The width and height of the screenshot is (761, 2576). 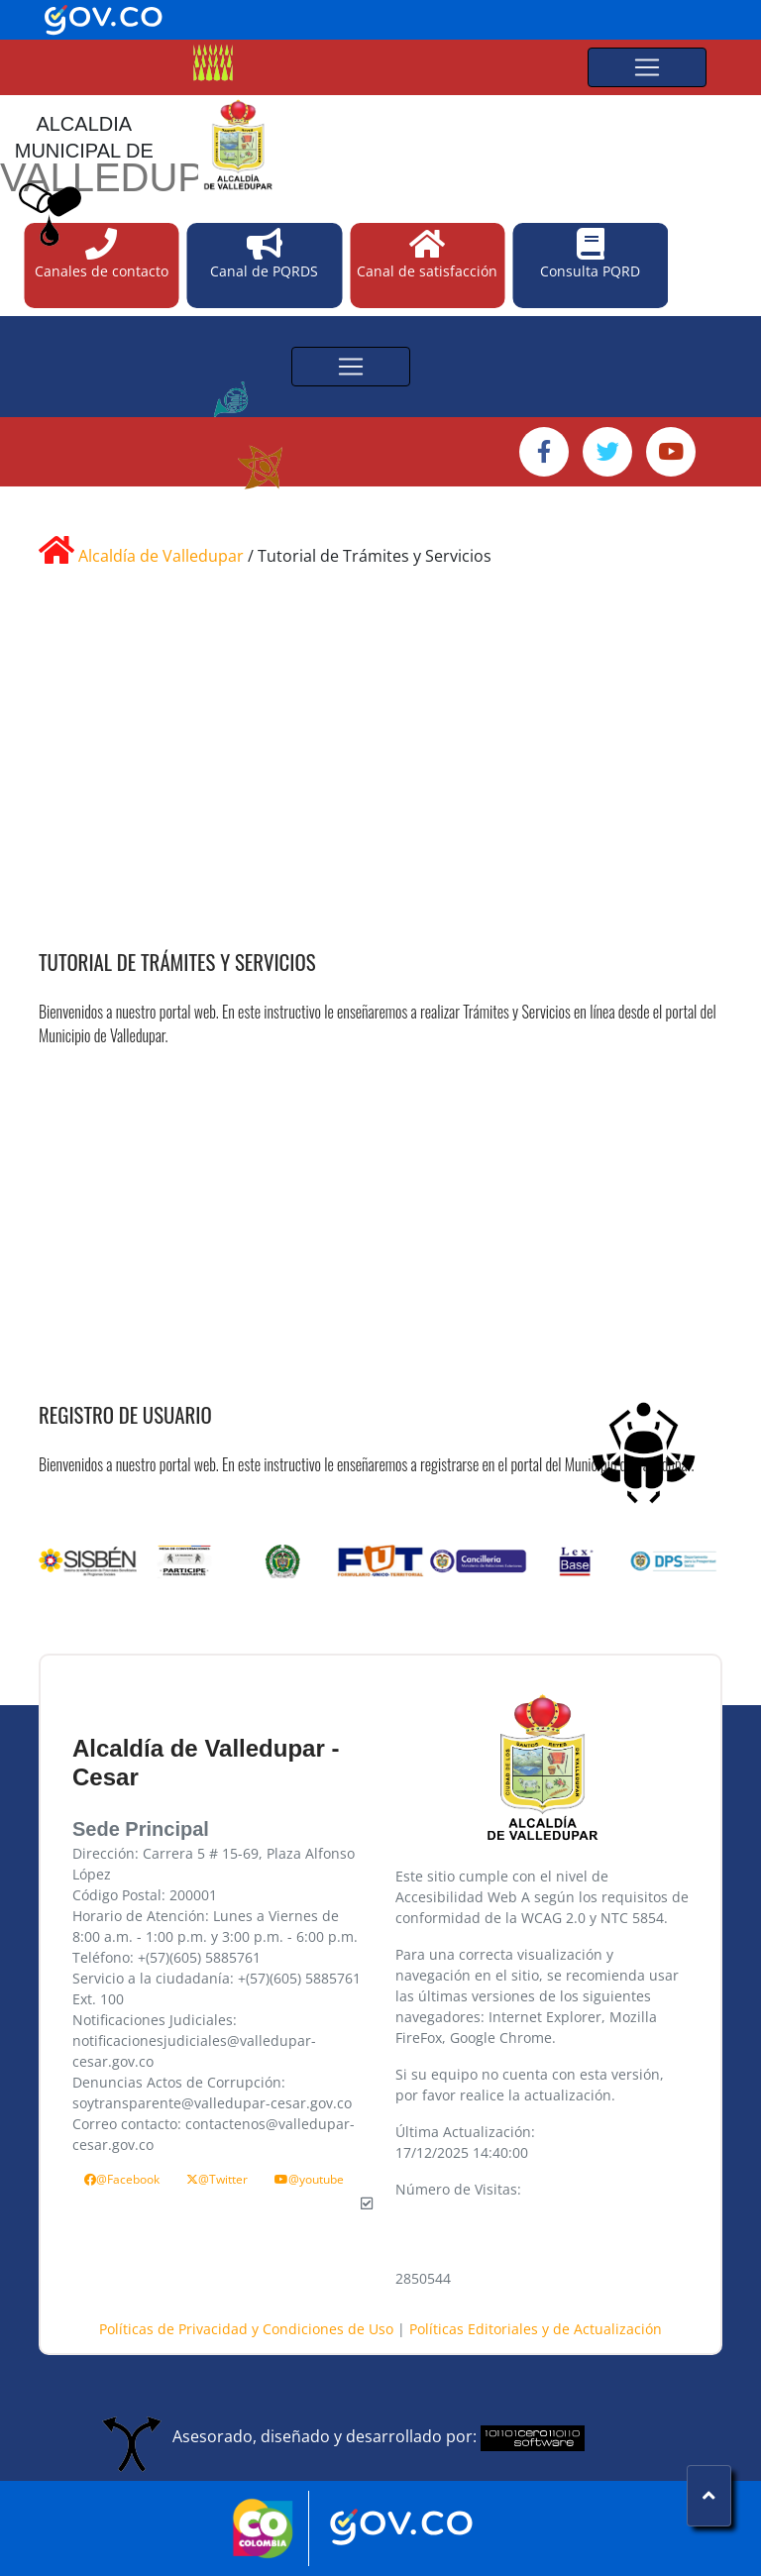 What do you see at coordinates (50, 214) in the screenshot?
I see `indicates medication dosage or liquid medicine` at bounding box center [50, 214].